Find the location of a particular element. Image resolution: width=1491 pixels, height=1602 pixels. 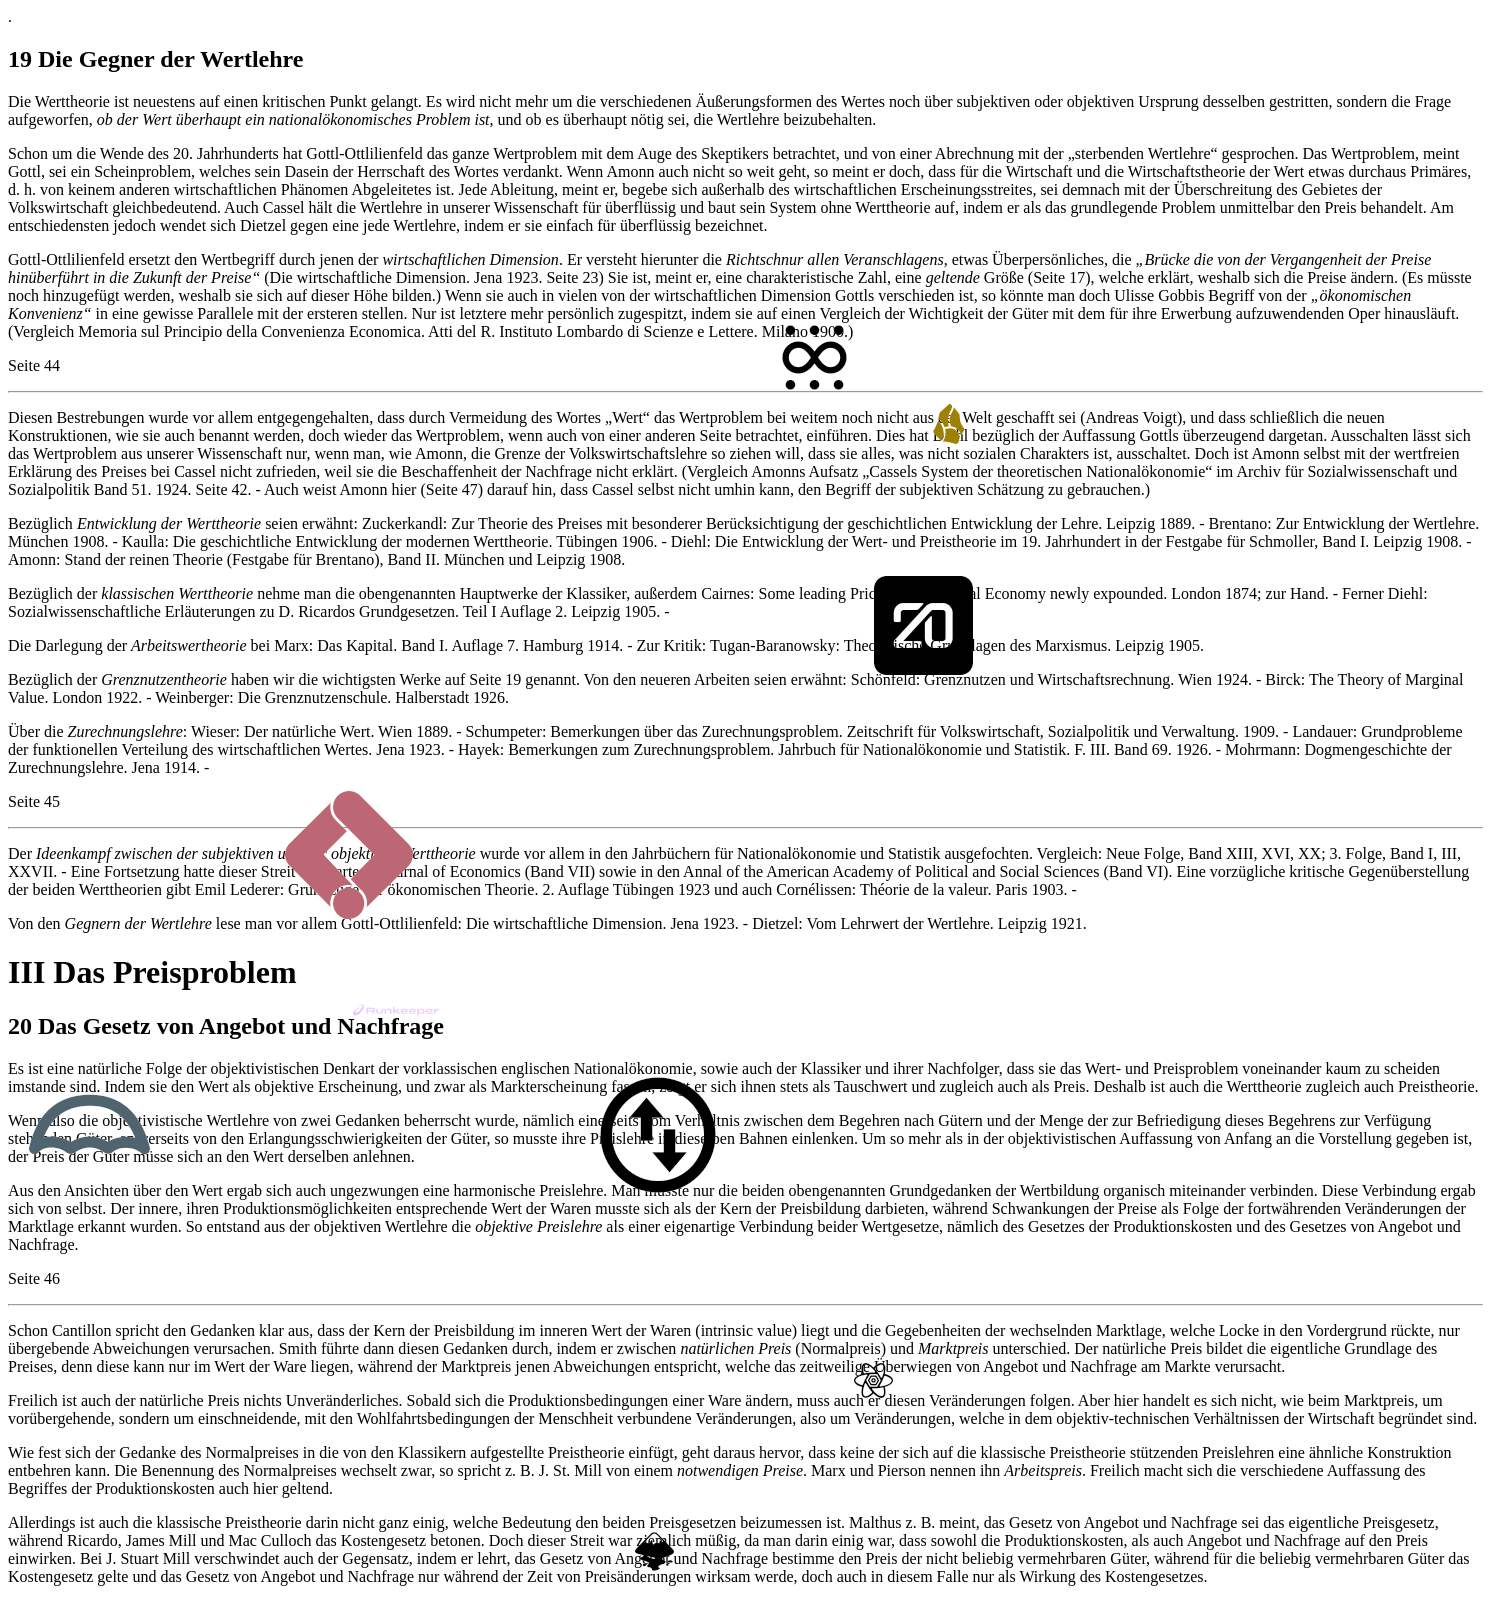

react query library logo is located at coordinates (873, 1380).